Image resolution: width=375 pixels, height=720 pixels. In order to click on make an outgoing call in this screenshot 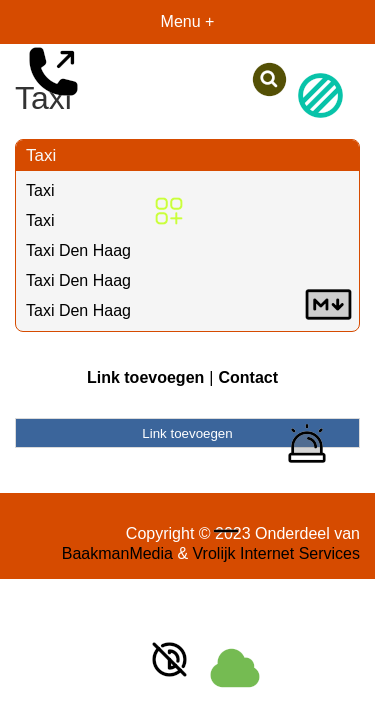, I will do `click(53, 71)`.